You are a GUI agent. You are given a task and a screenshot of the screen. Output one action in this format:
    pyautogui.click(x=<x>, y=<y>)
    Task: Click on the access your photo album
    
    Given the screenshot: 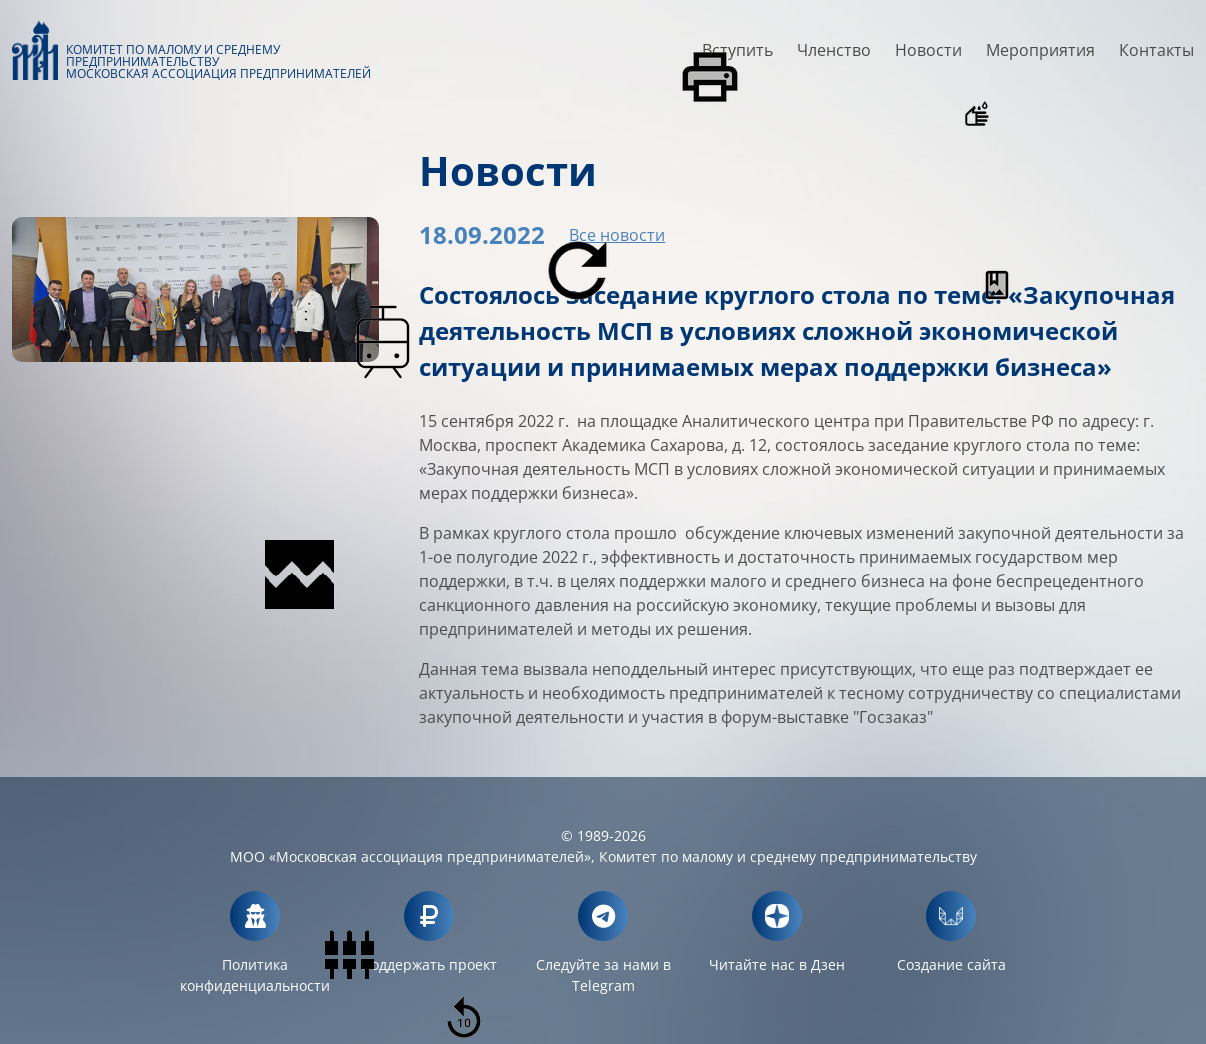 What is the action you would take?
    pyautogui.click(x=997, y=285)
    